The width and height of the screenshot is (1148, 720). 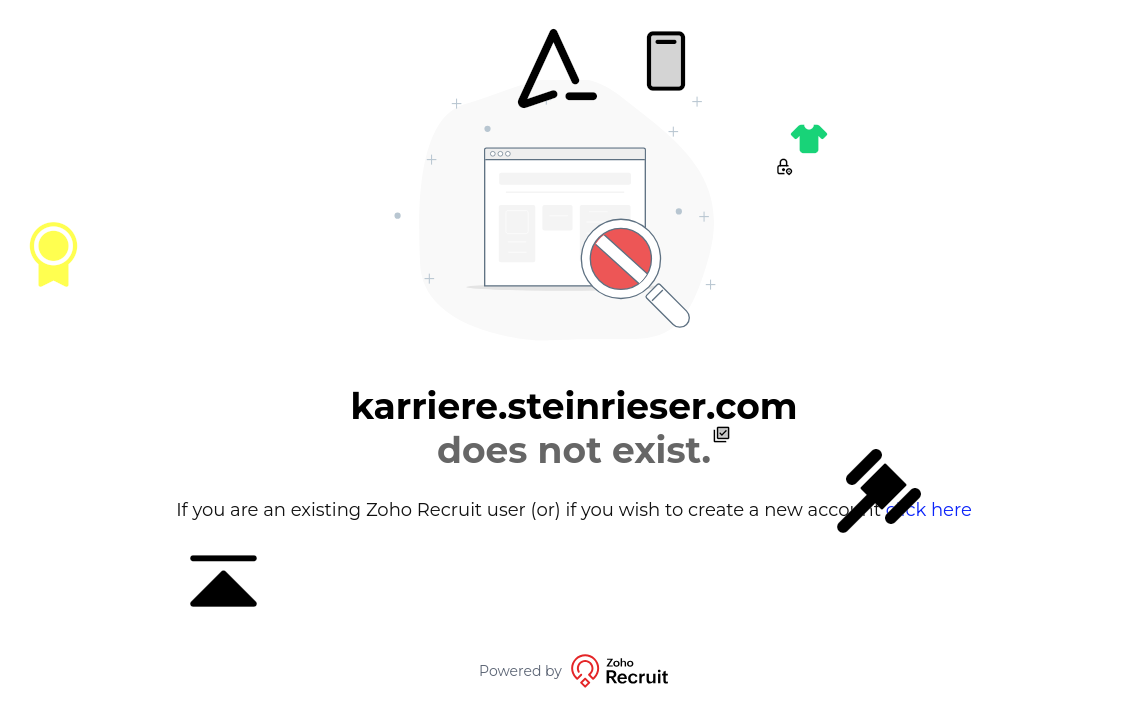 I want to click on item successfully added to library, so click(x=721, y=434).